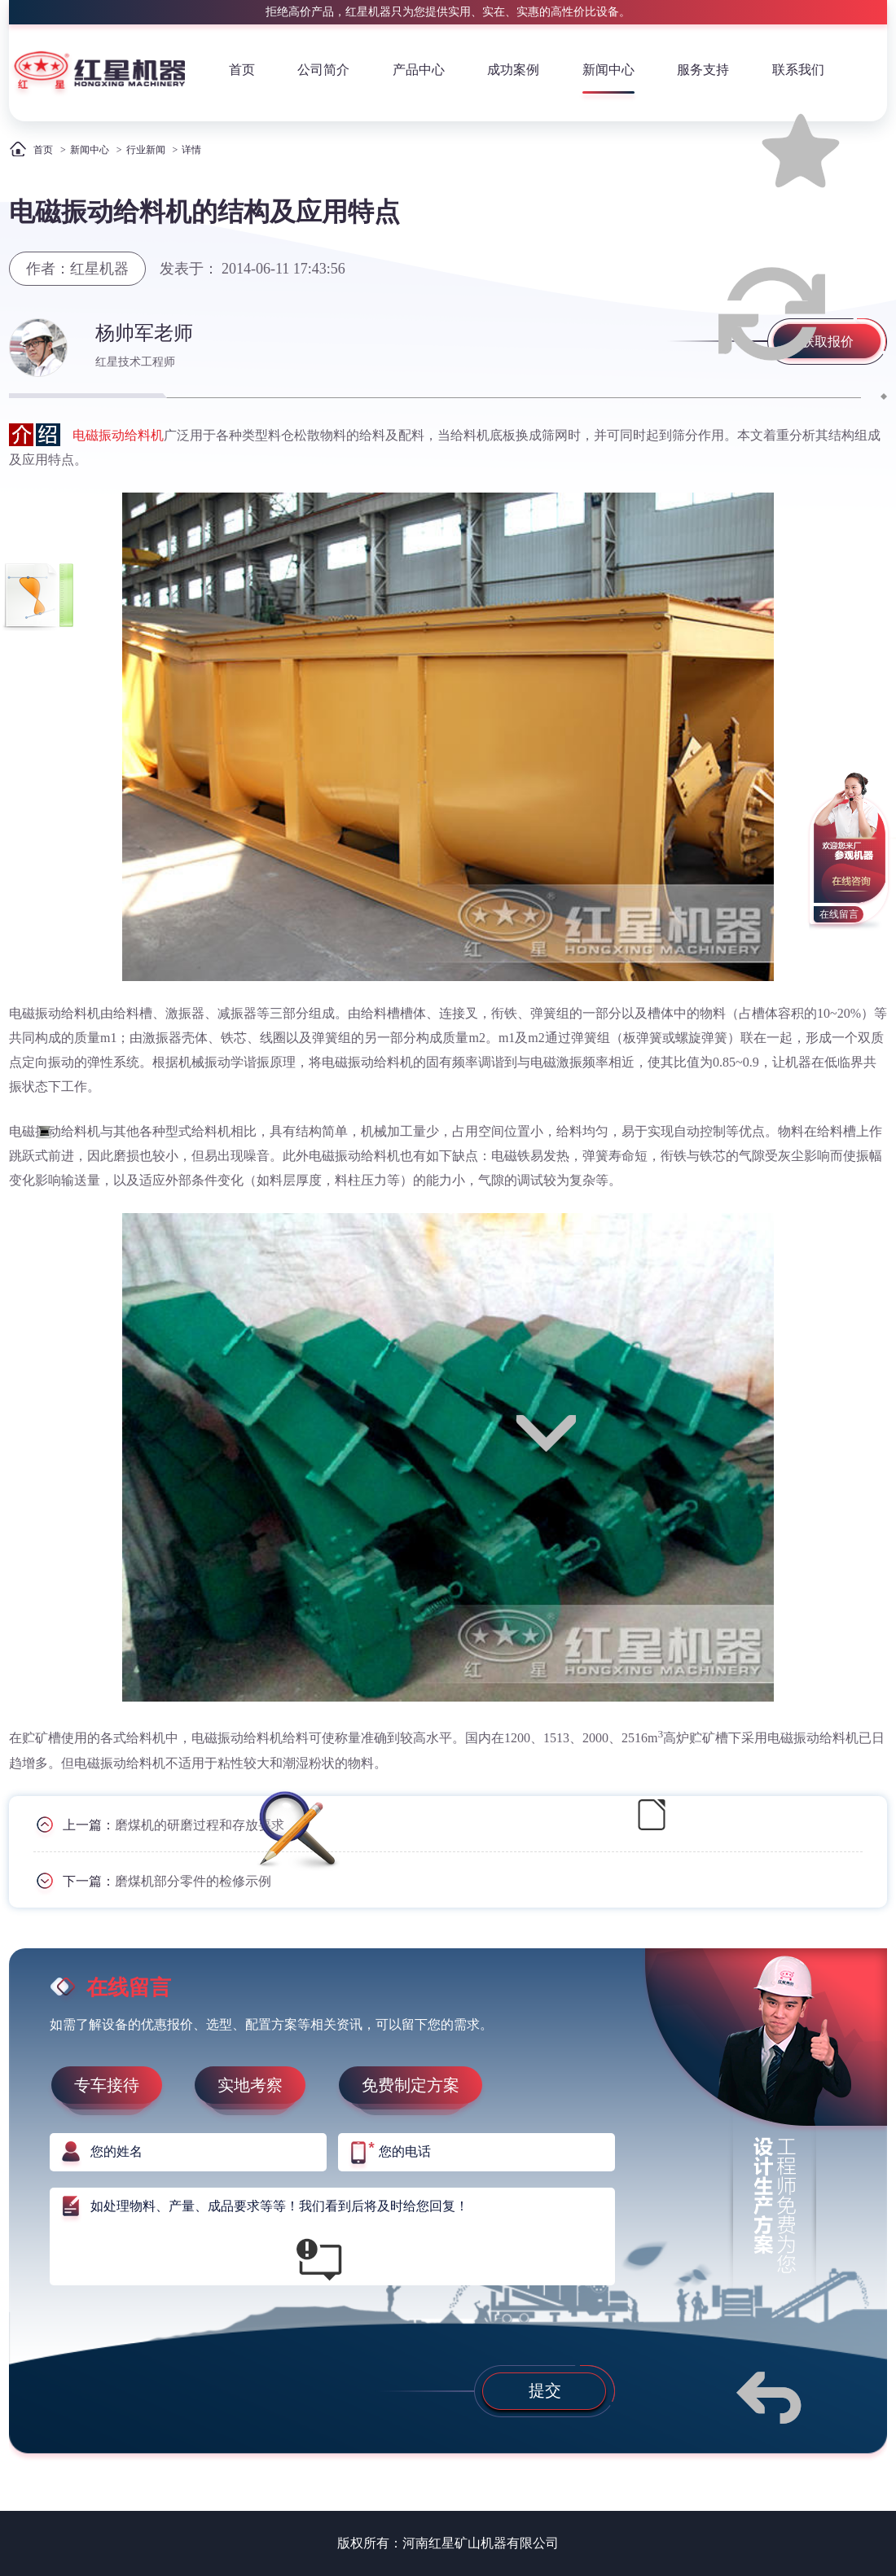 The height and width of the screenshot is (2576, 896). What do you see at coordinates (320, 2259) in the screenshot?
I see `manage notification settings` at bounding box center [320, 2259].